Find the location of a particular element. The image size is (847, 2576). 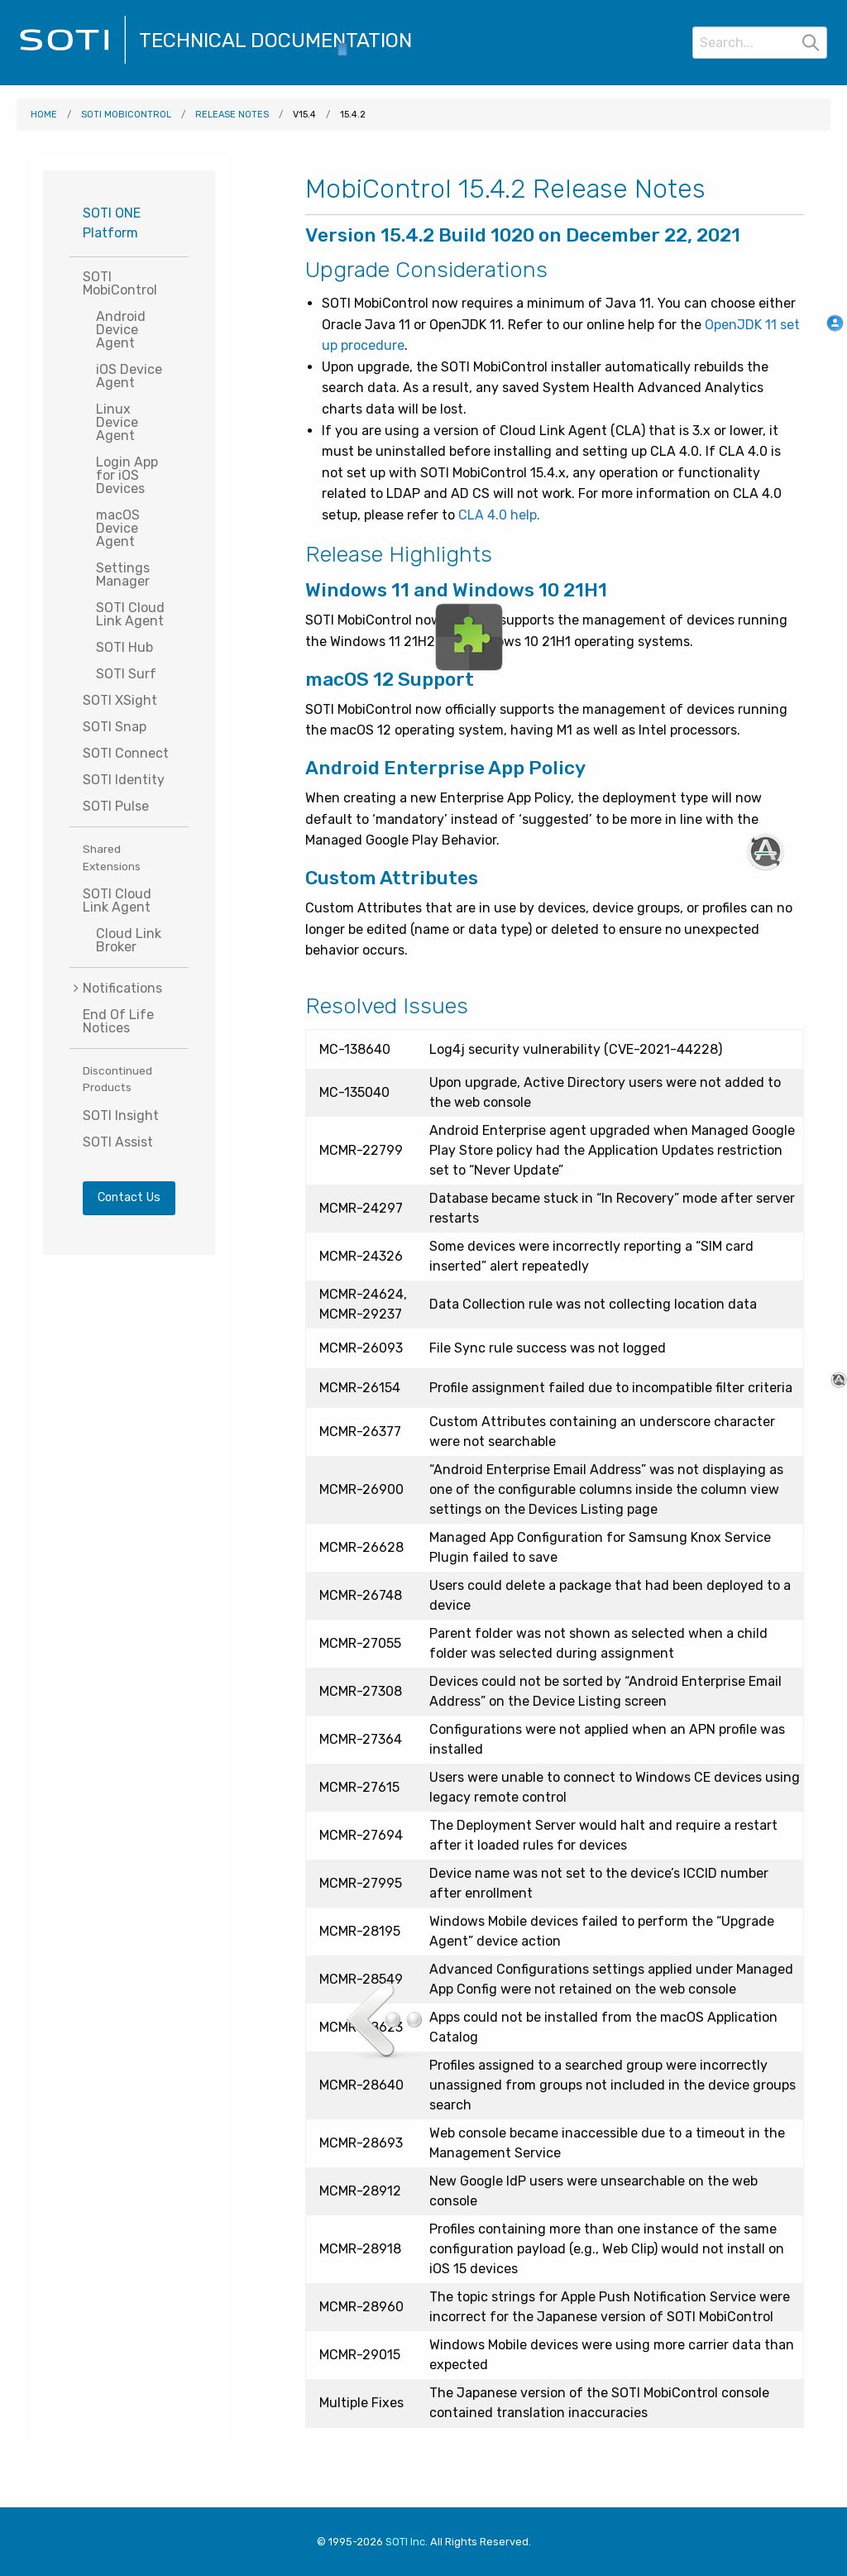

open system software update application is located at coordinates (765, 851).